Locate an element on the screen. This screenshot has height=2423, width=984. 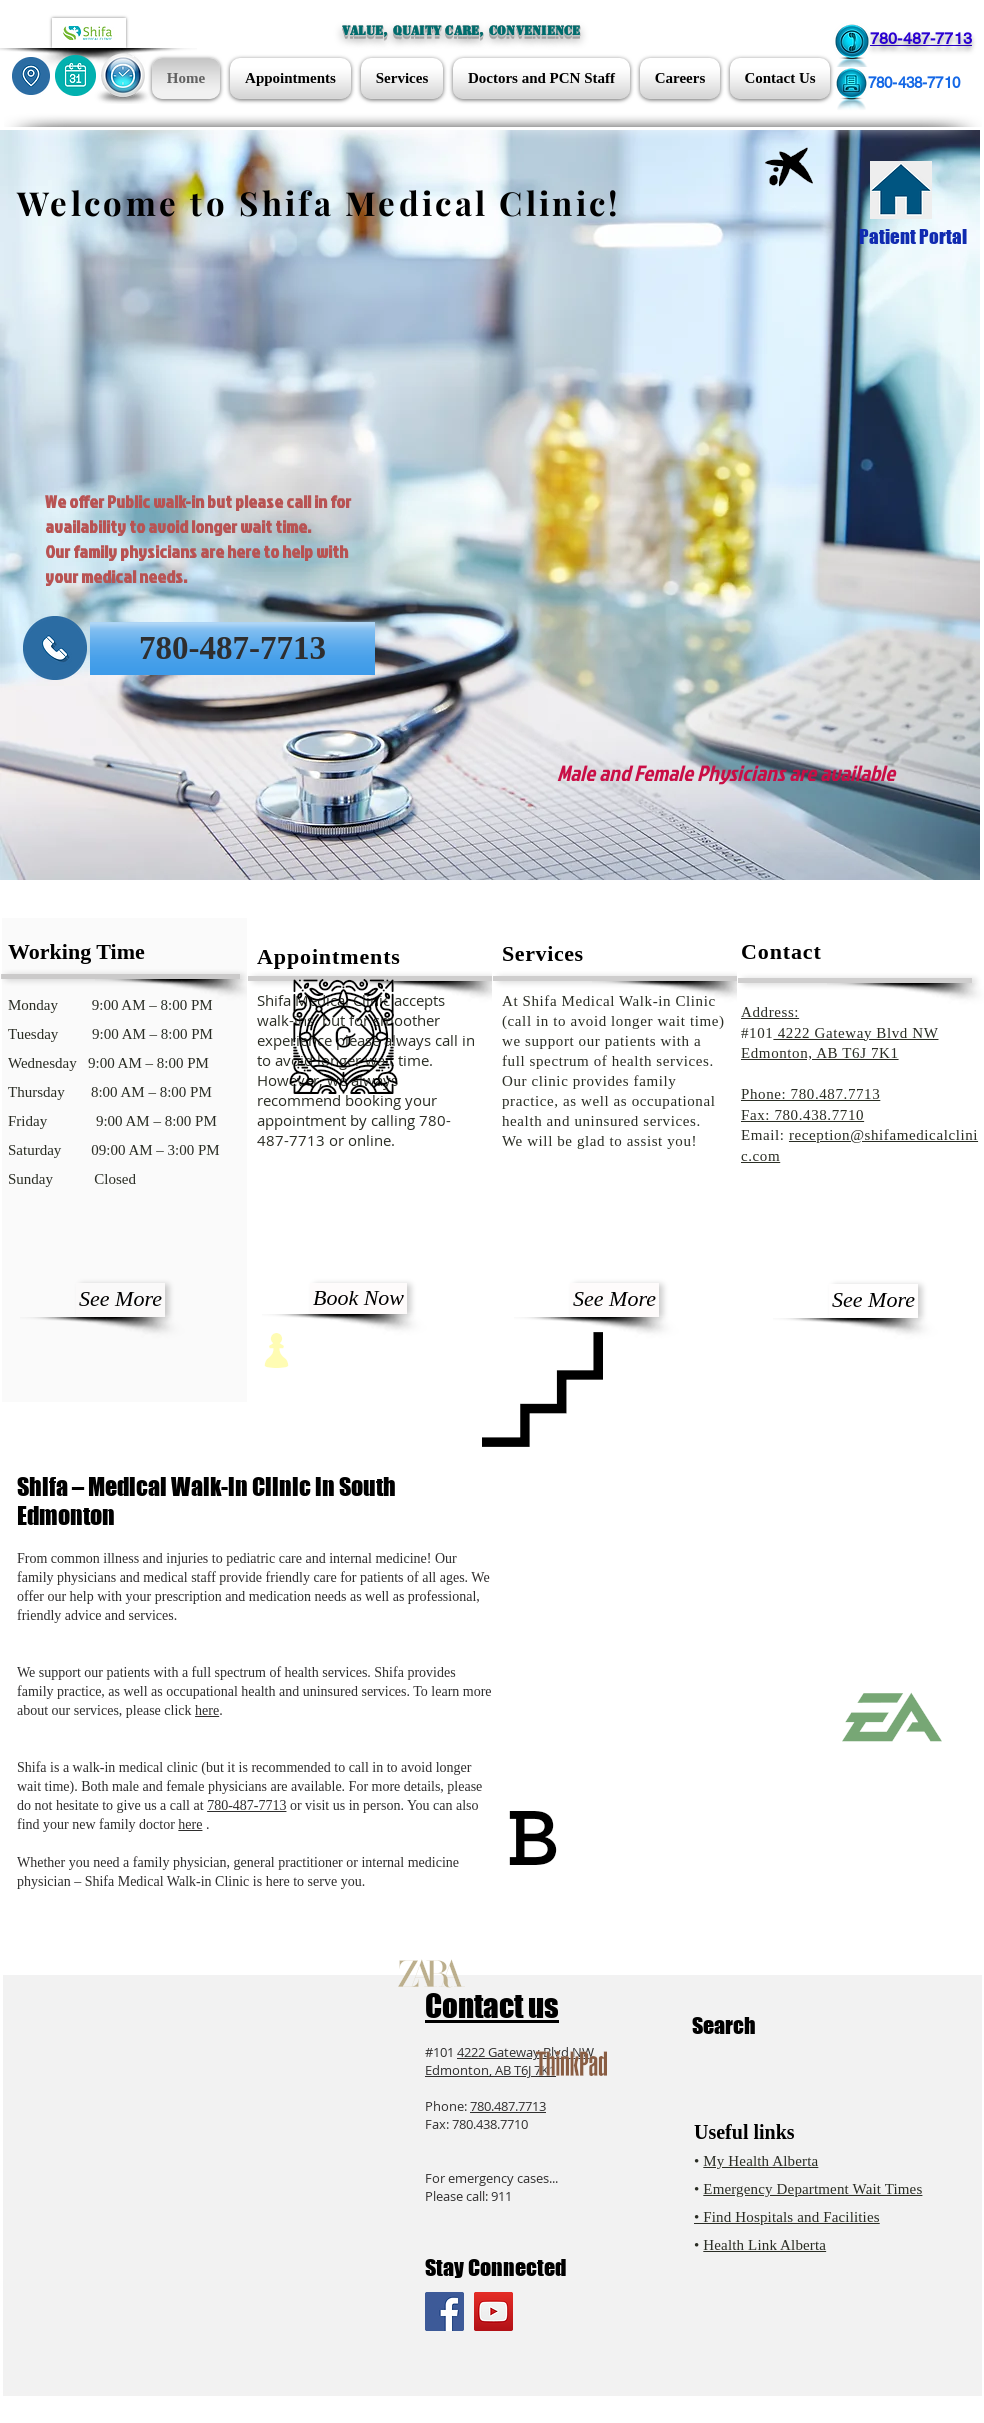
electronic arts company logo is located at coordinates (892, 1717).